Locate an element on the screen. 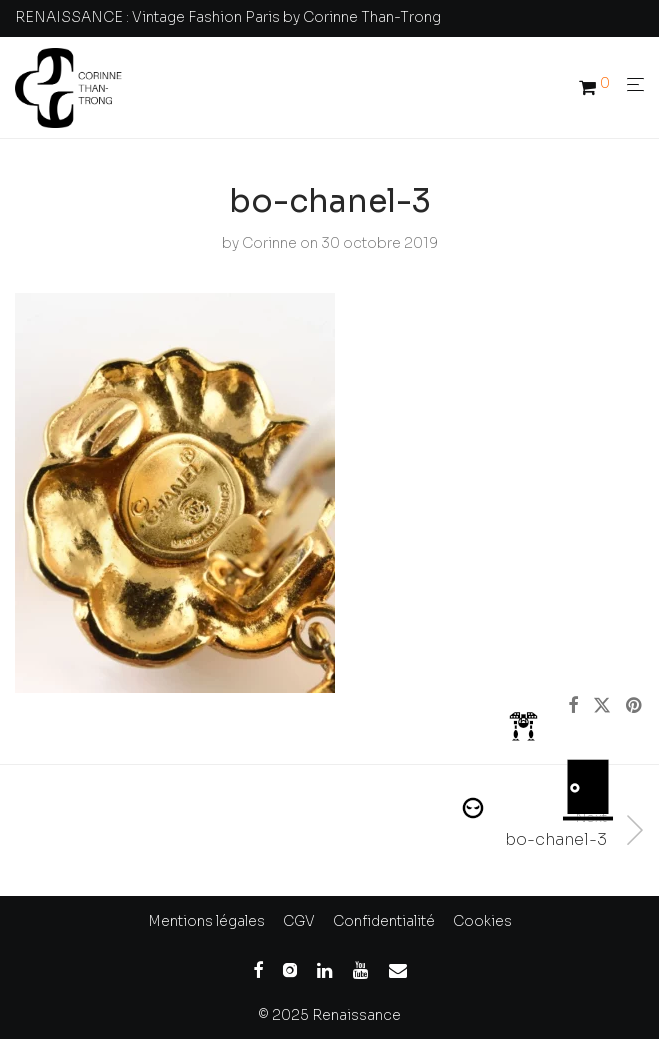 This screenshot has height=1039, width=659. exit the current screen or application is located at coordinates (588, 789).